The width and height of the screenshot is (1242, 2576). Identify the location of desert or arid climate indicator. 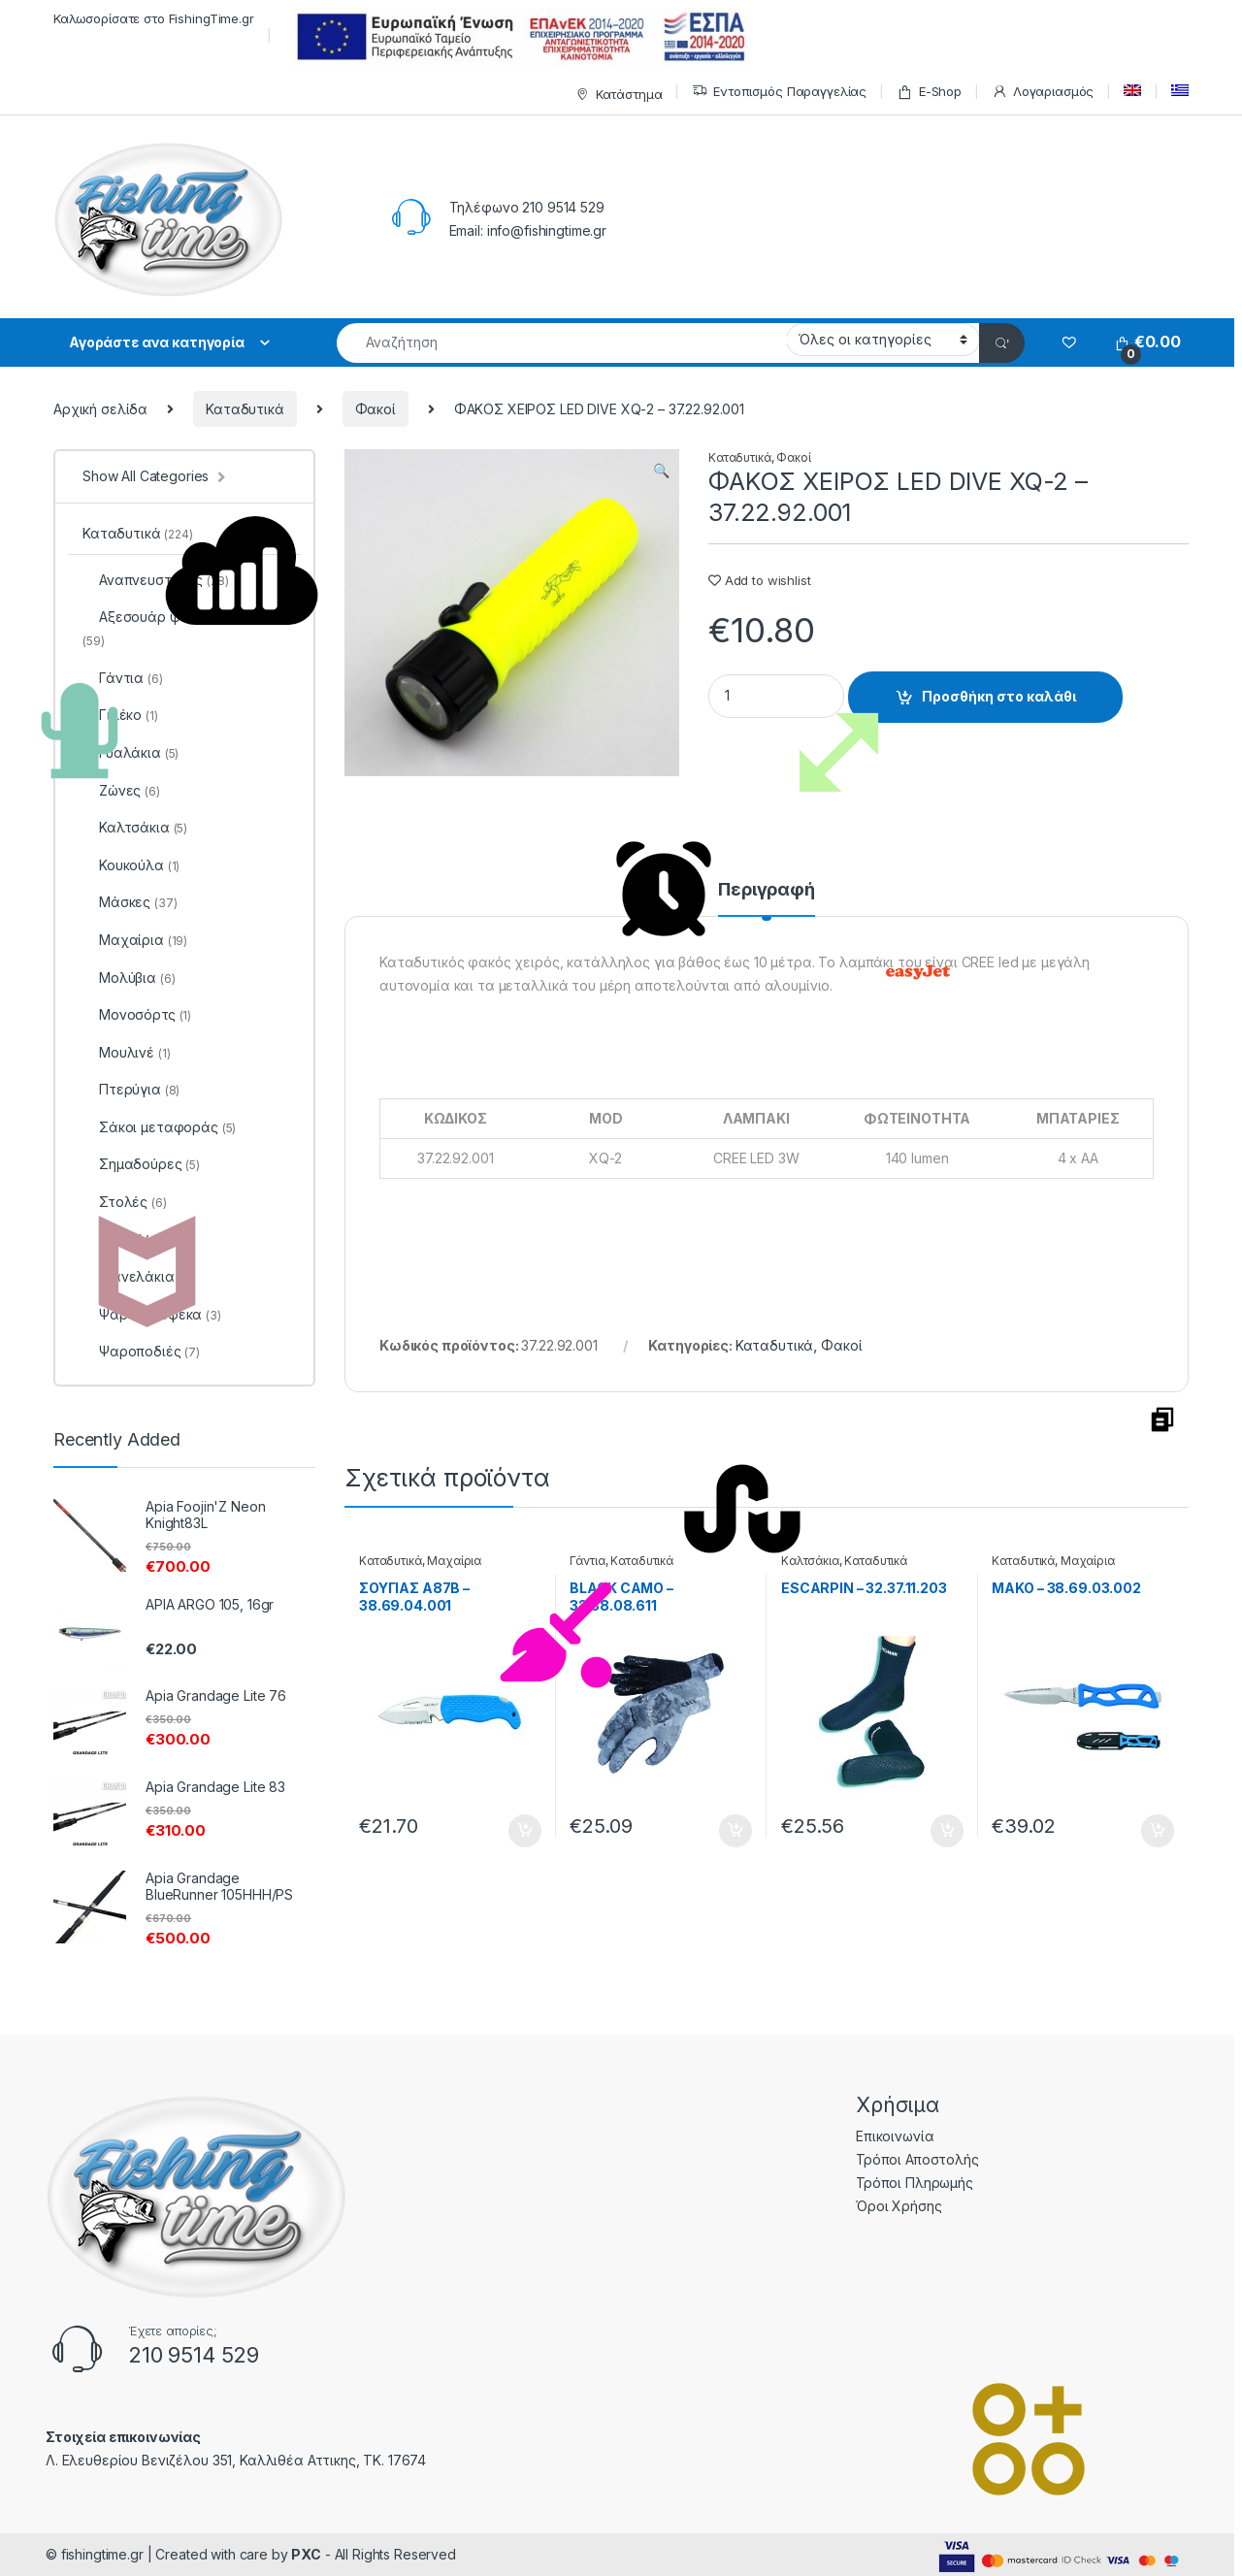
(80, 731).